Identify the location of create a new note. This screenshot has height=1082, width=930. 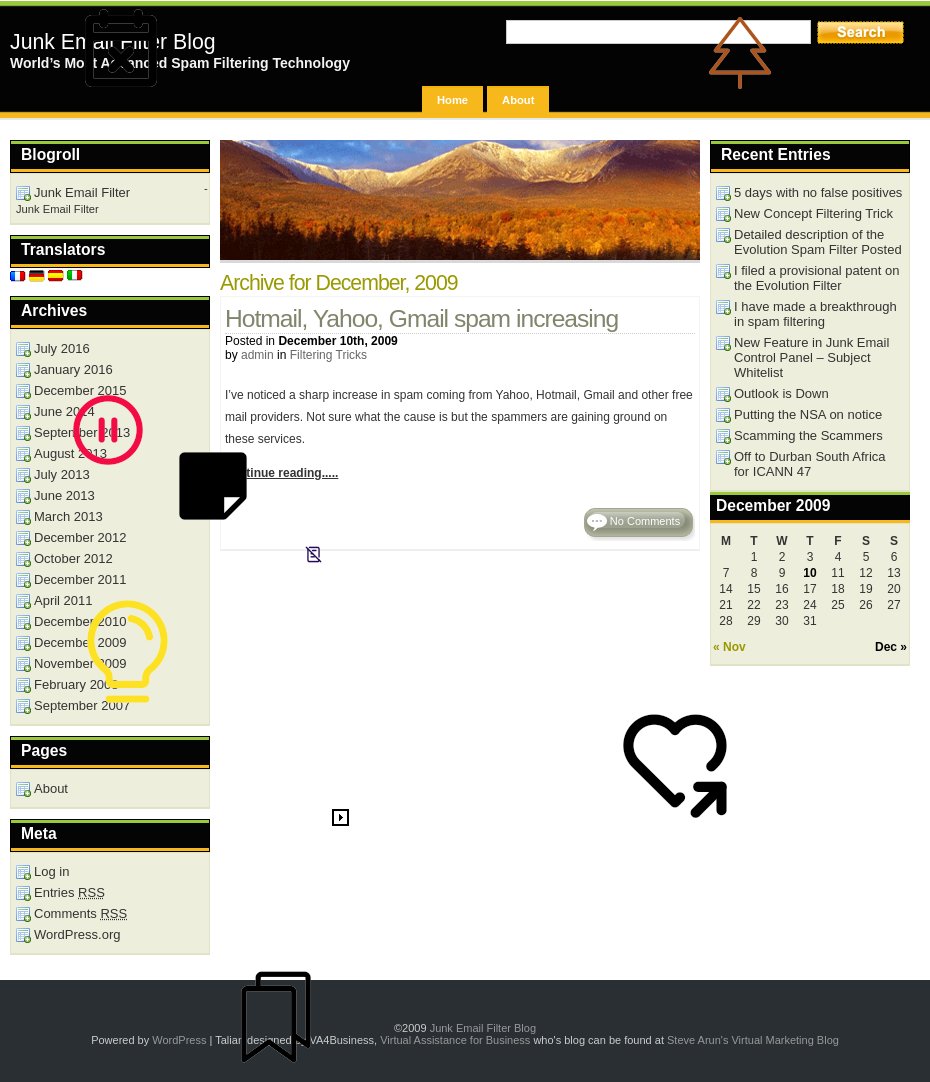
(213, 486).